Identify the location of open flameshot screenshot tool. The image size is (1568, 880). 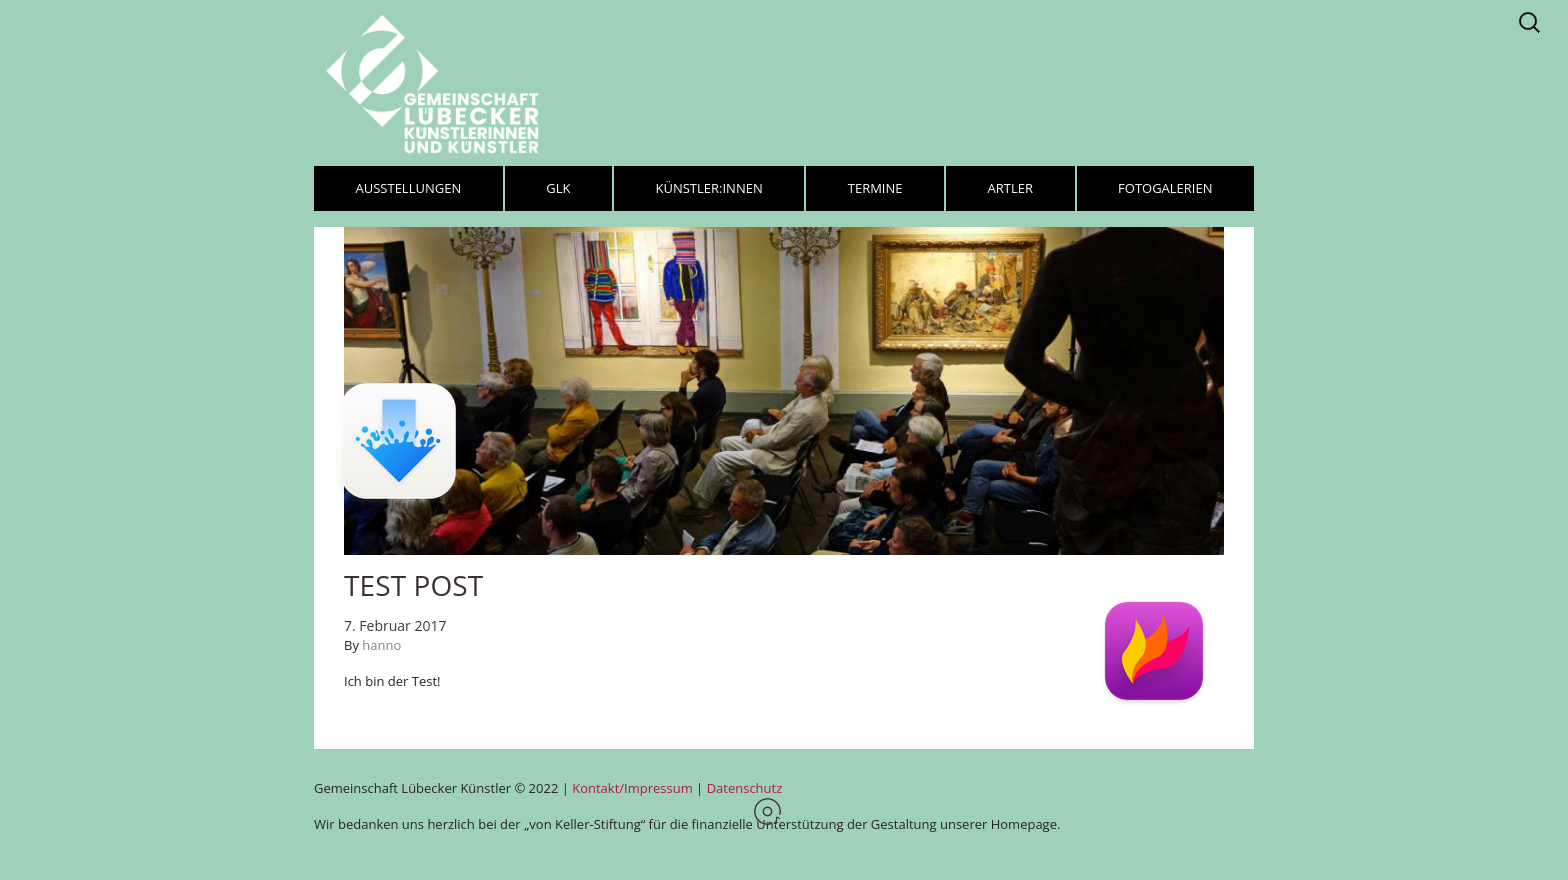
(1154, 651).